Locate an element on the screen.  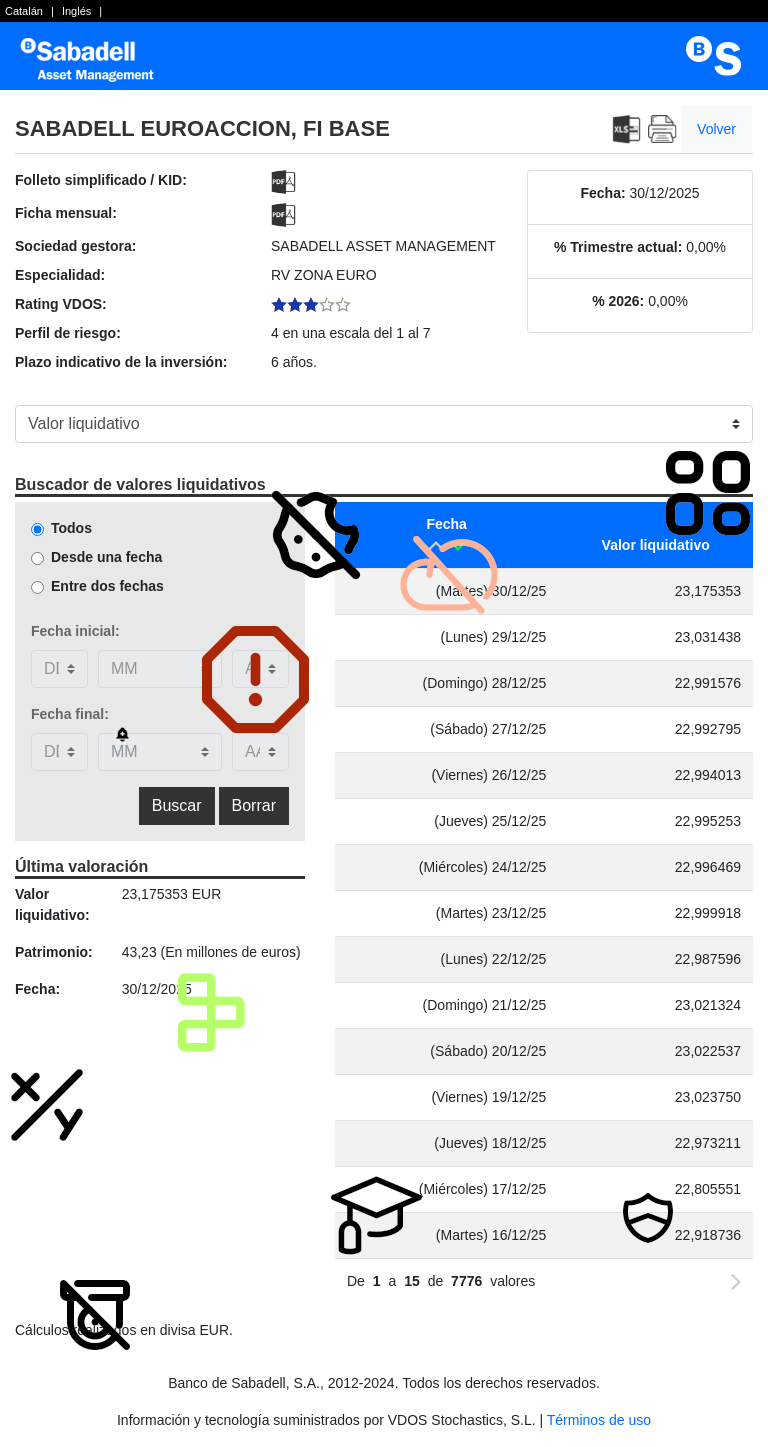
perform division calculation is located at coordinates (47, 1105).